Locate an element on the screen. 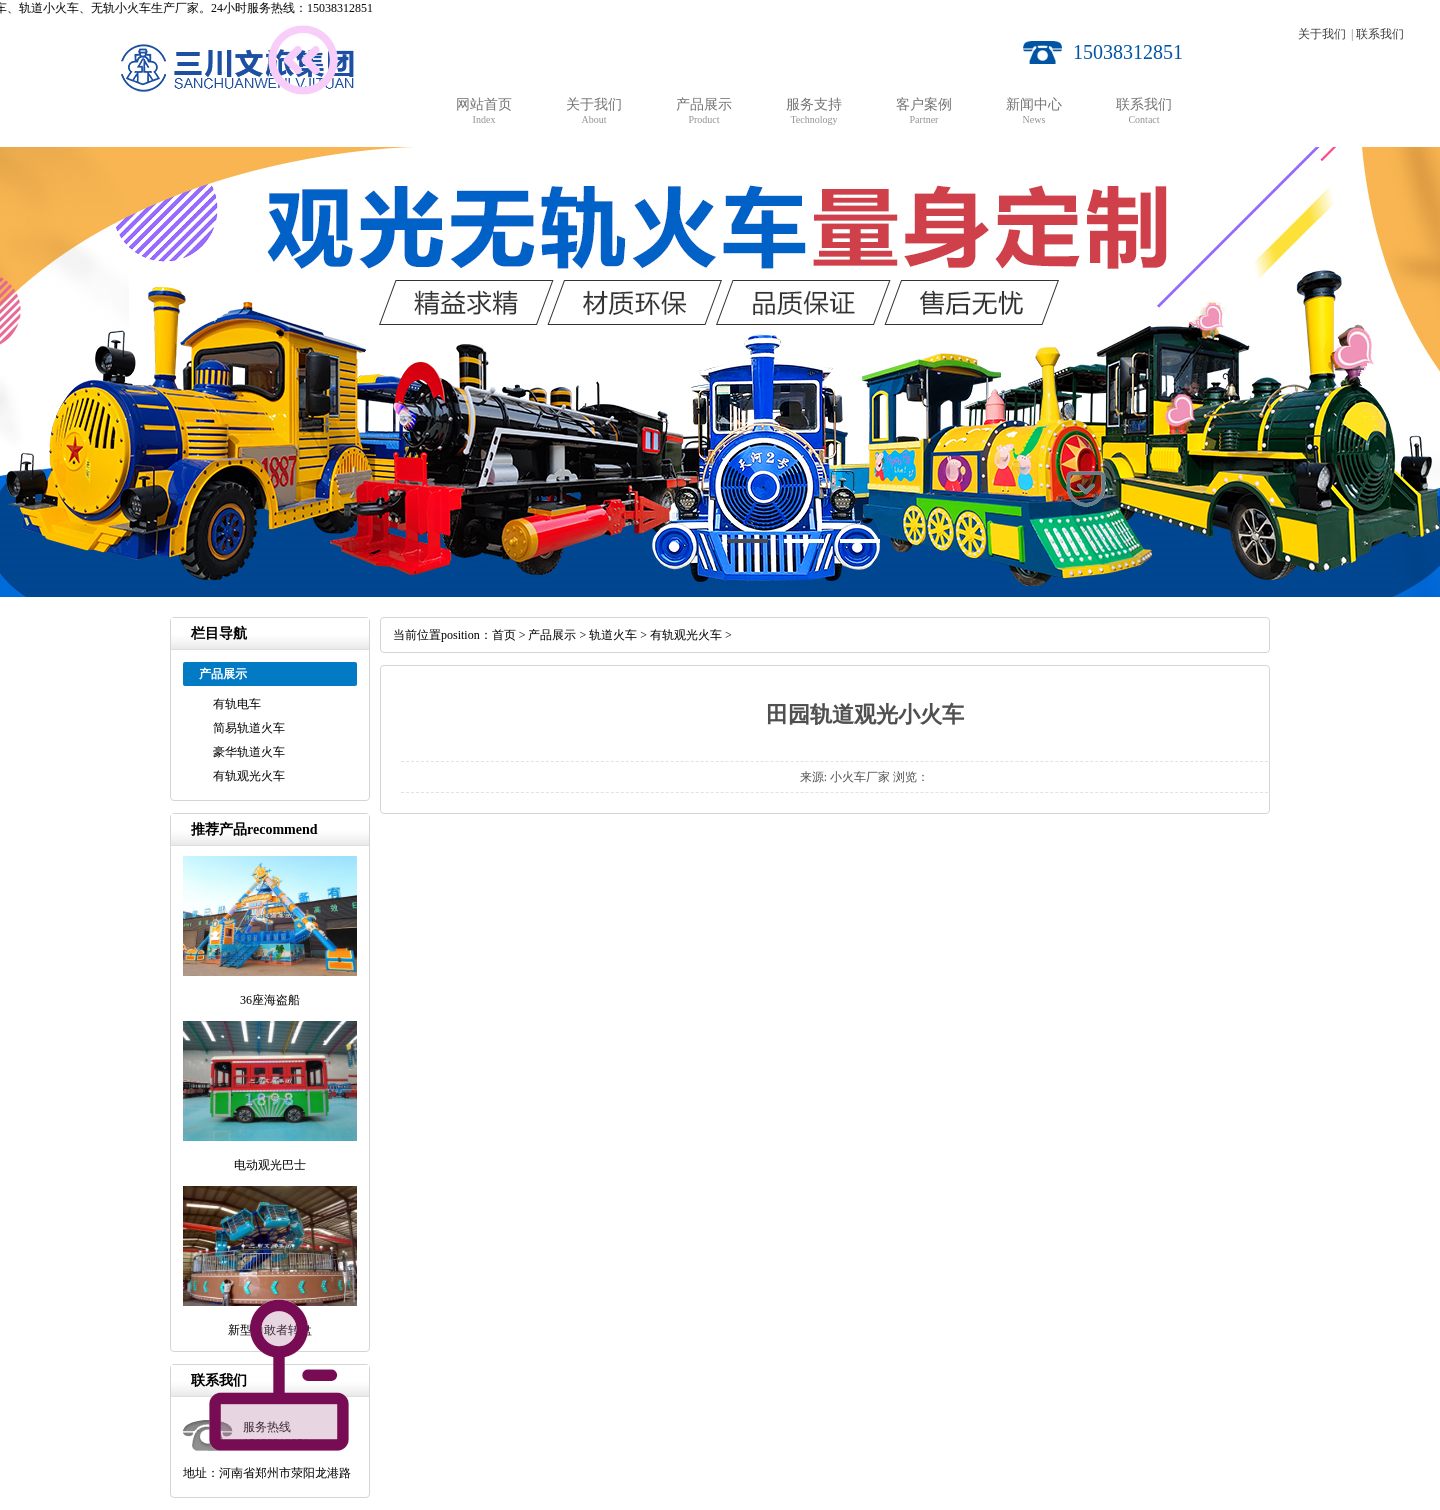  go back to the beginning is located at coordinates (303, 60).